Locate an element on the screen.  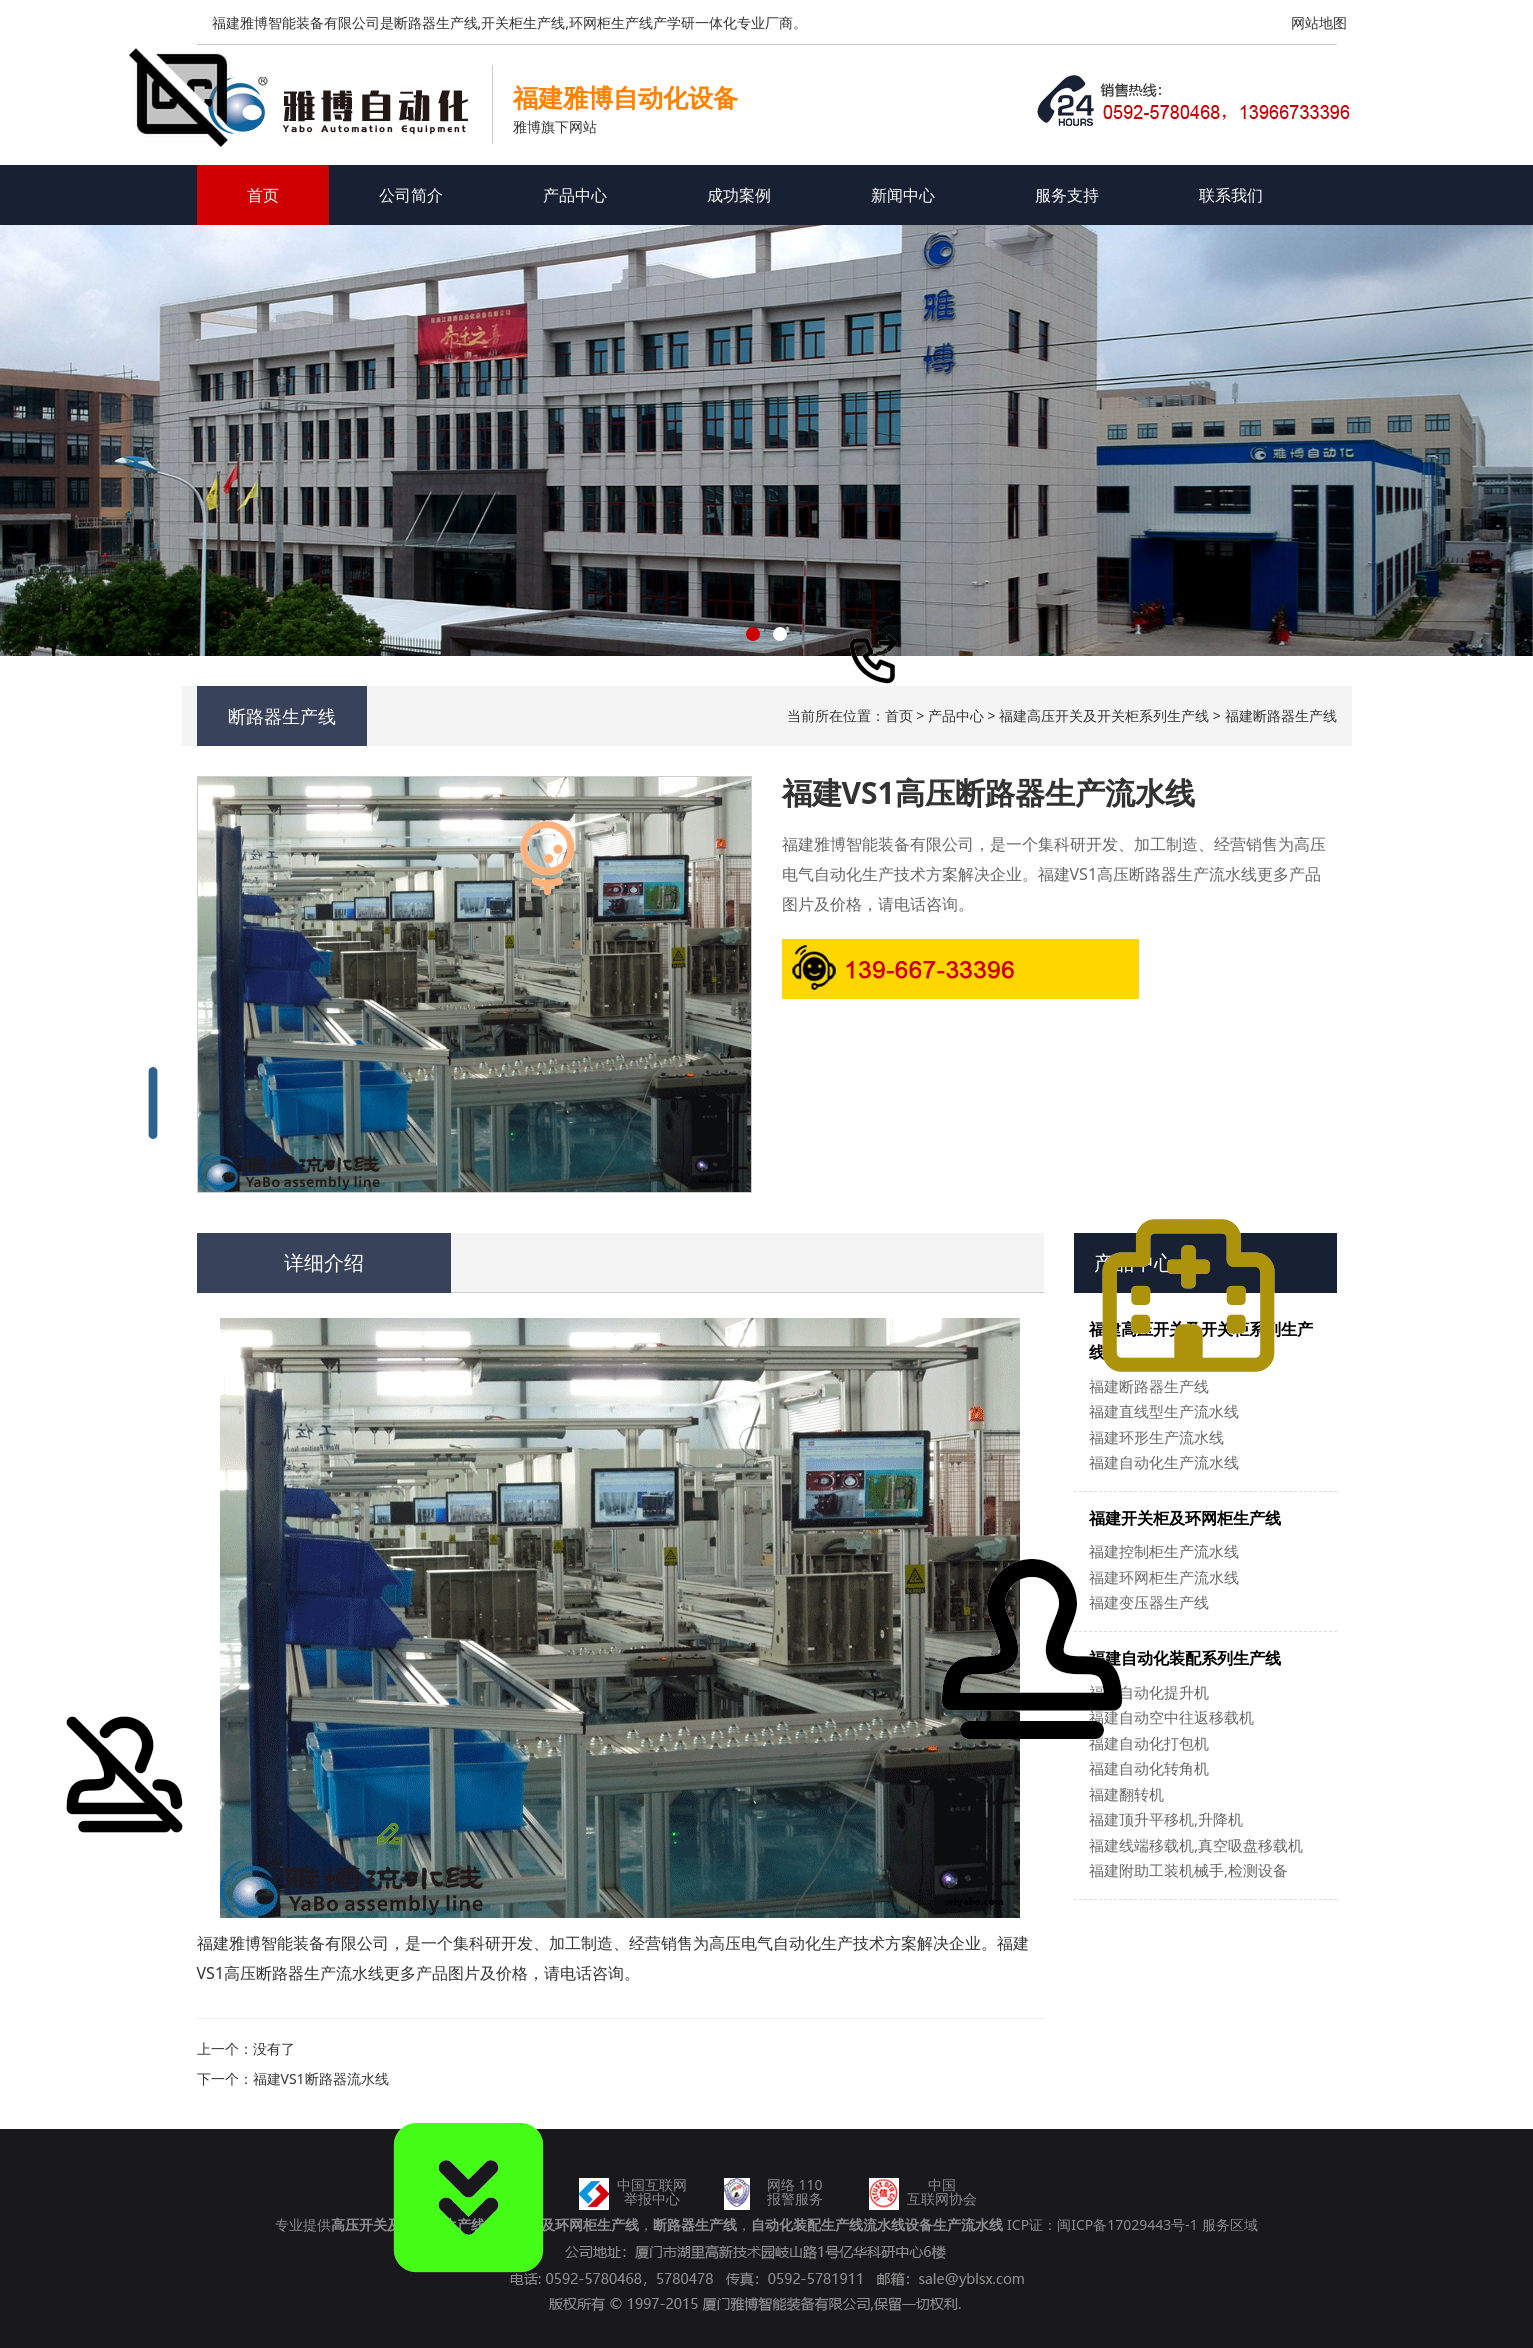
approval or stamping feature disabled is located at coordinates (124, 1774).